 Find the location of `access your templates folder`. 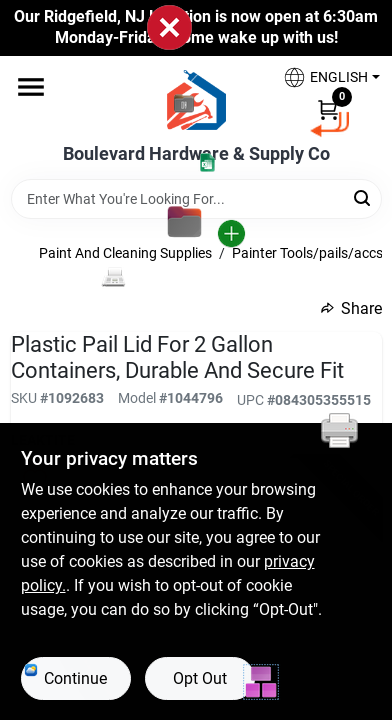

access your templates folder is located at coordinates (184, 103).